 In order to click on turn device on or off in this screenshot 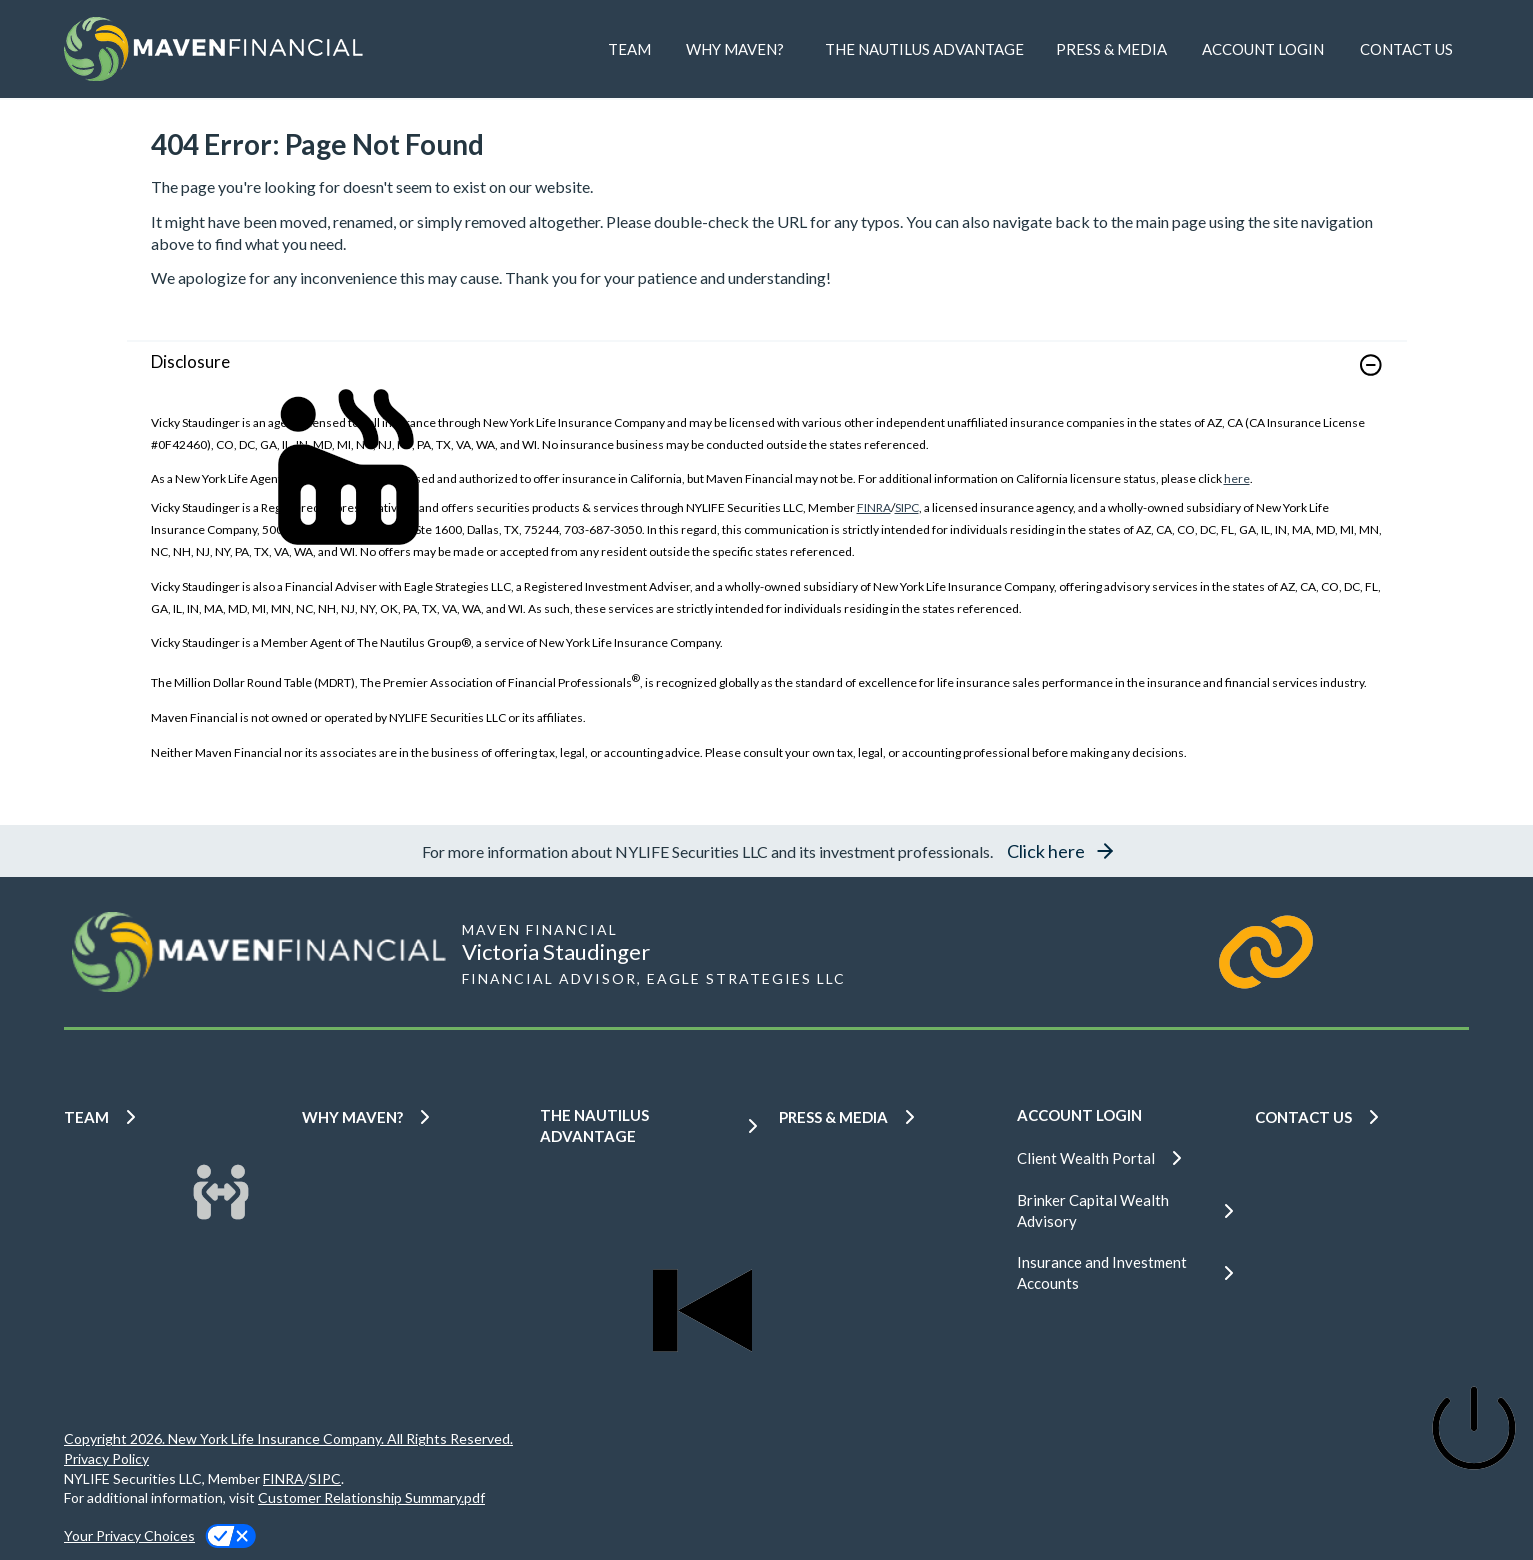, I will do `click(1474, 1428)`.